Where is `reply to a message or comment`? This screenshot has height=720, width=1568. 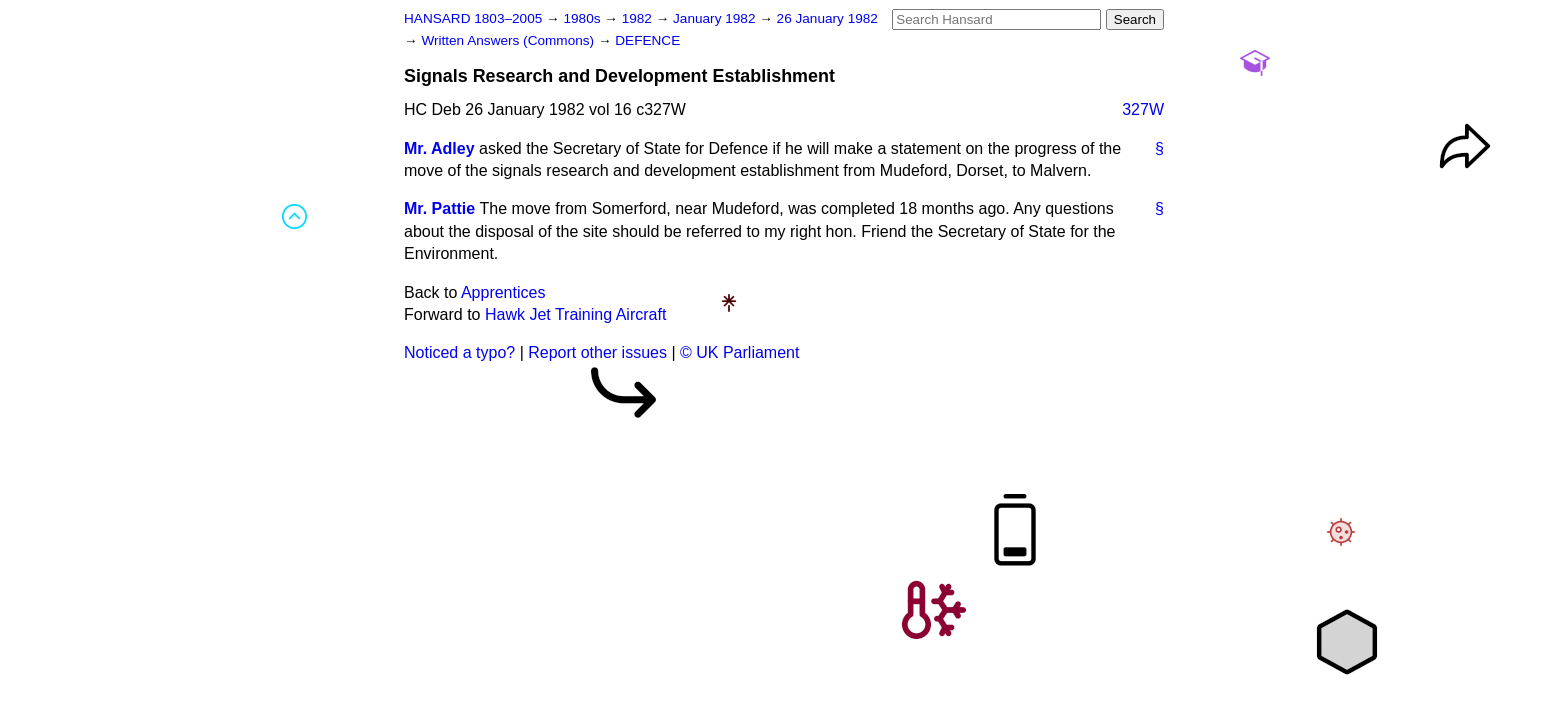 reply to a message or comment is located at coordinates (623, 392).